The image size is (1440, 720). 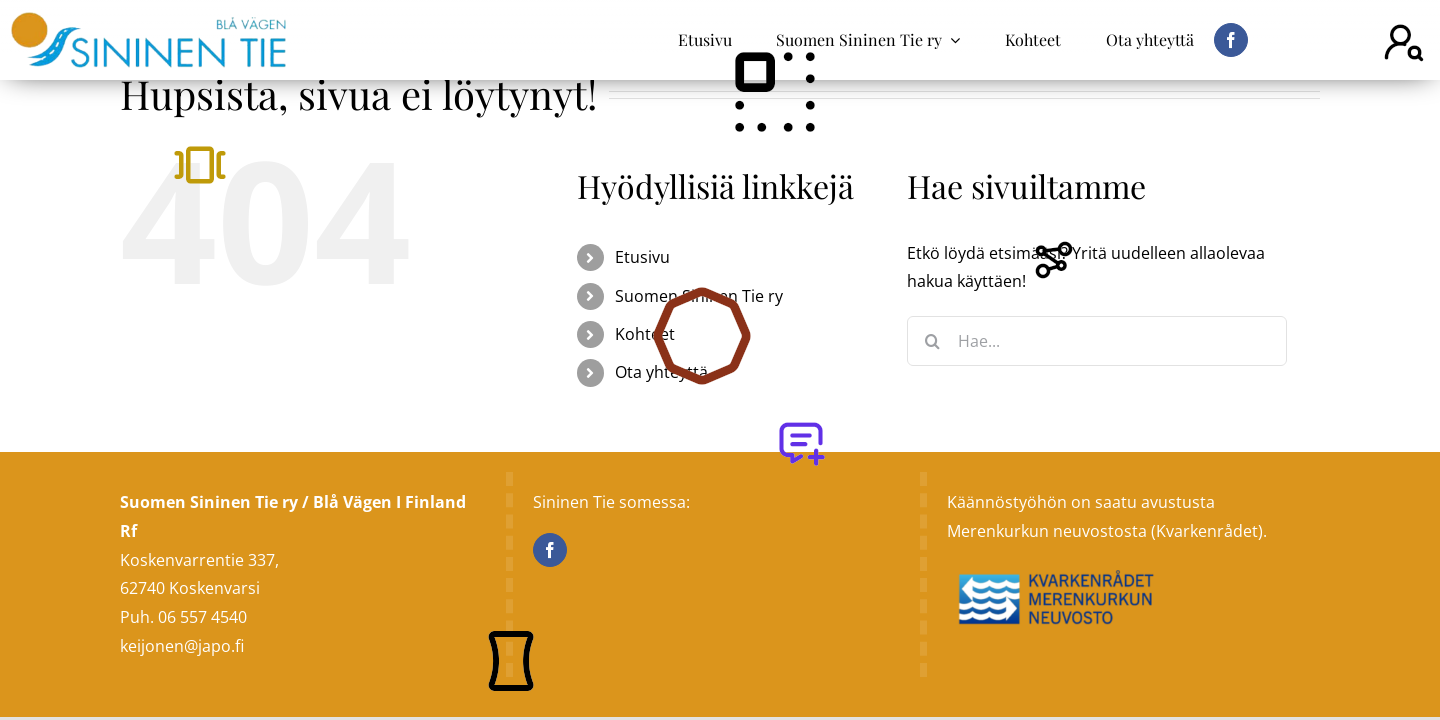 What do you see at coordinates (1054, 260) in the screenshot?
I see `view data point connections or relationships` at bounding box center [1054, 260].